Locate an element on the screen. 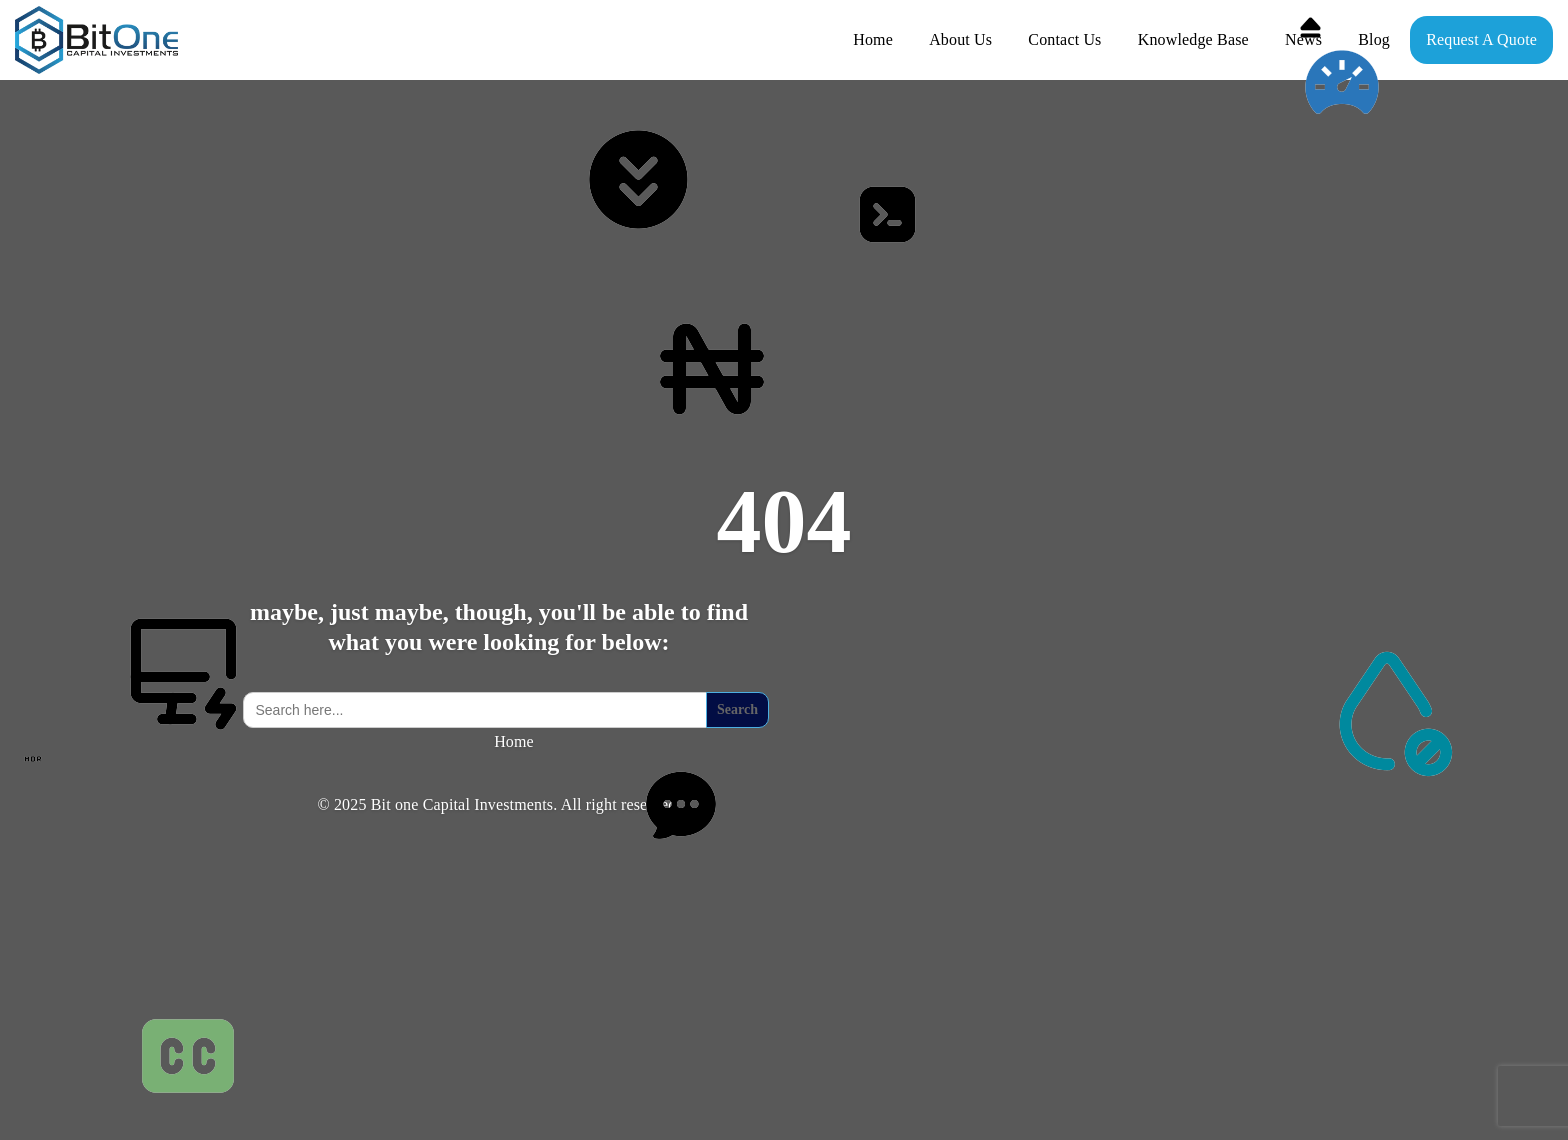  power settings for desktop computer is located at coordinates (183, 671).